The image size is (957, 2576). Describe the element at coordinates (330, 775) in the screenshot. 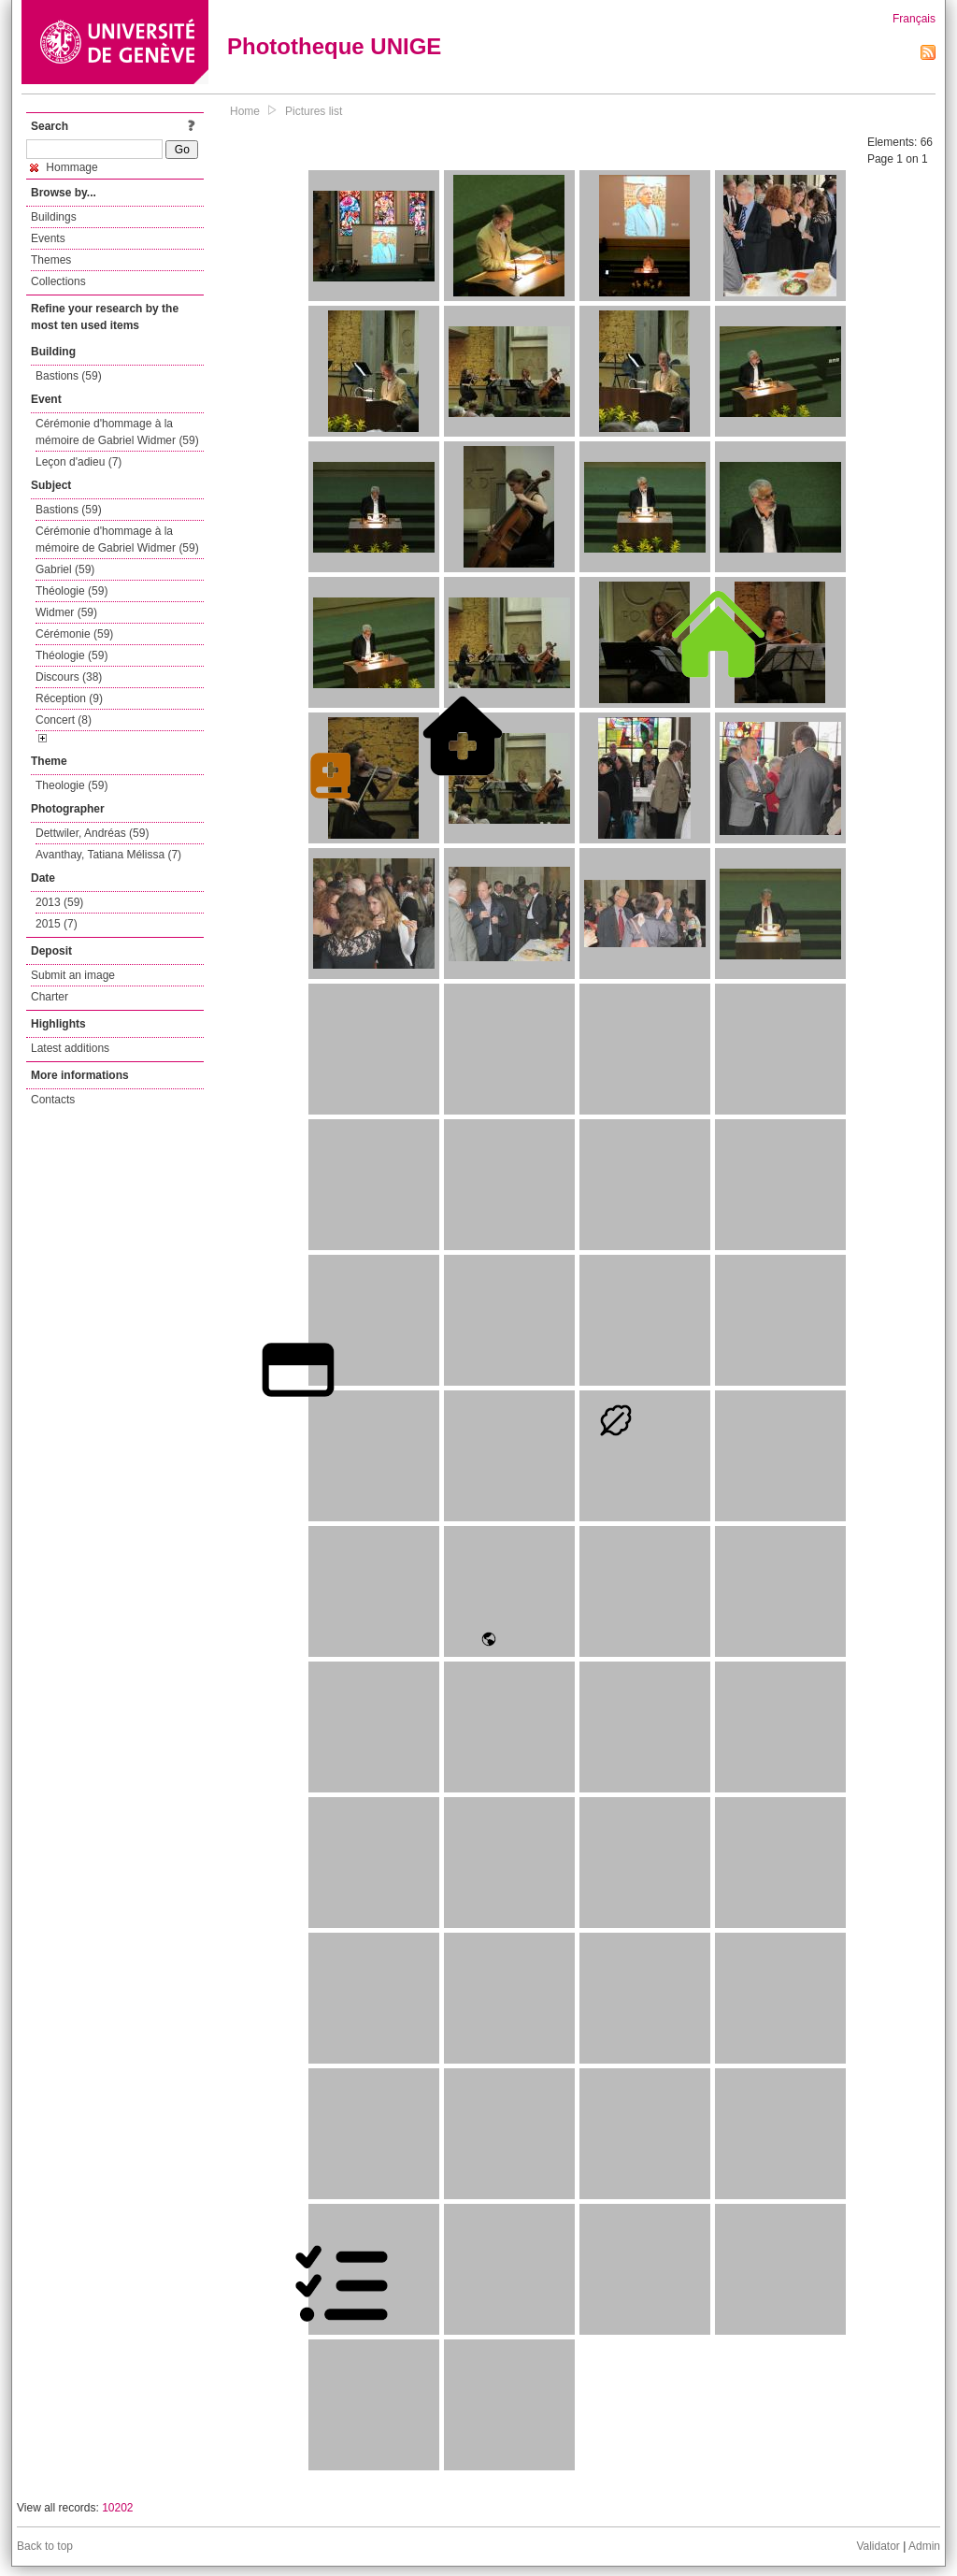

I see `access medical records or health information` at that location.